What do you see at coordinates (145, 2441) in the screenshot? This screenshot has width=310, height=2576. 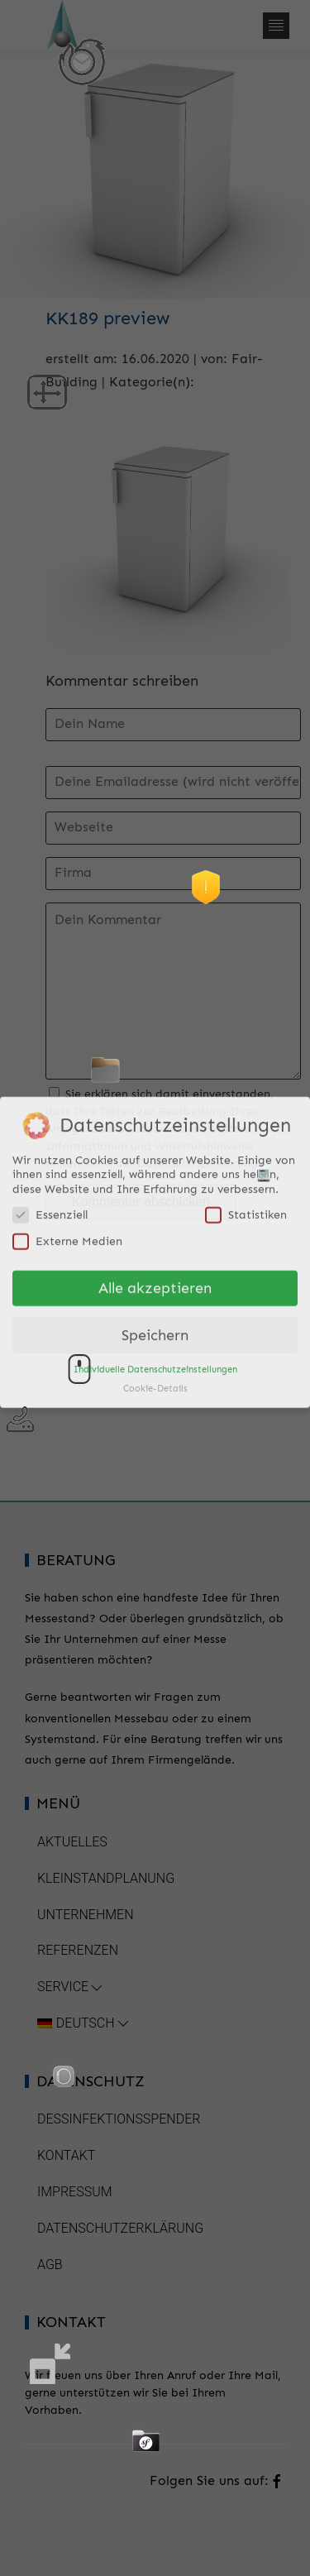 I see `open symfony project folder` at bounding box center [145, 2441].